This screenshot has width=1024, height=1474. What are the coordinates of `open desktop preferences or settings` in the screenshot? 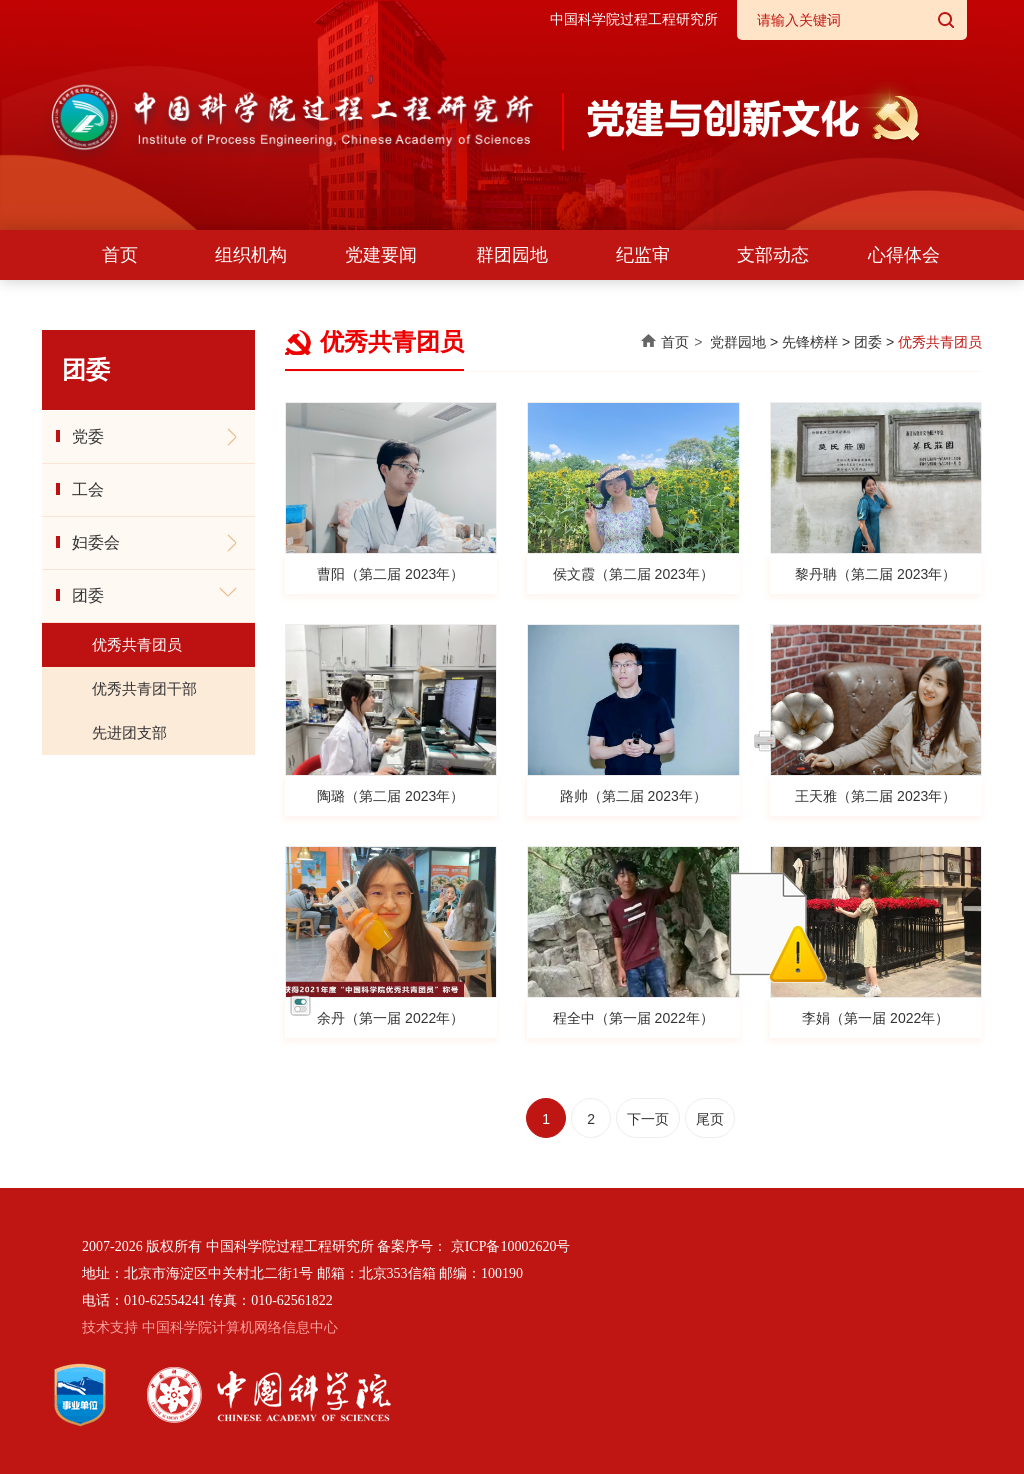 It's located at (300, 1005).